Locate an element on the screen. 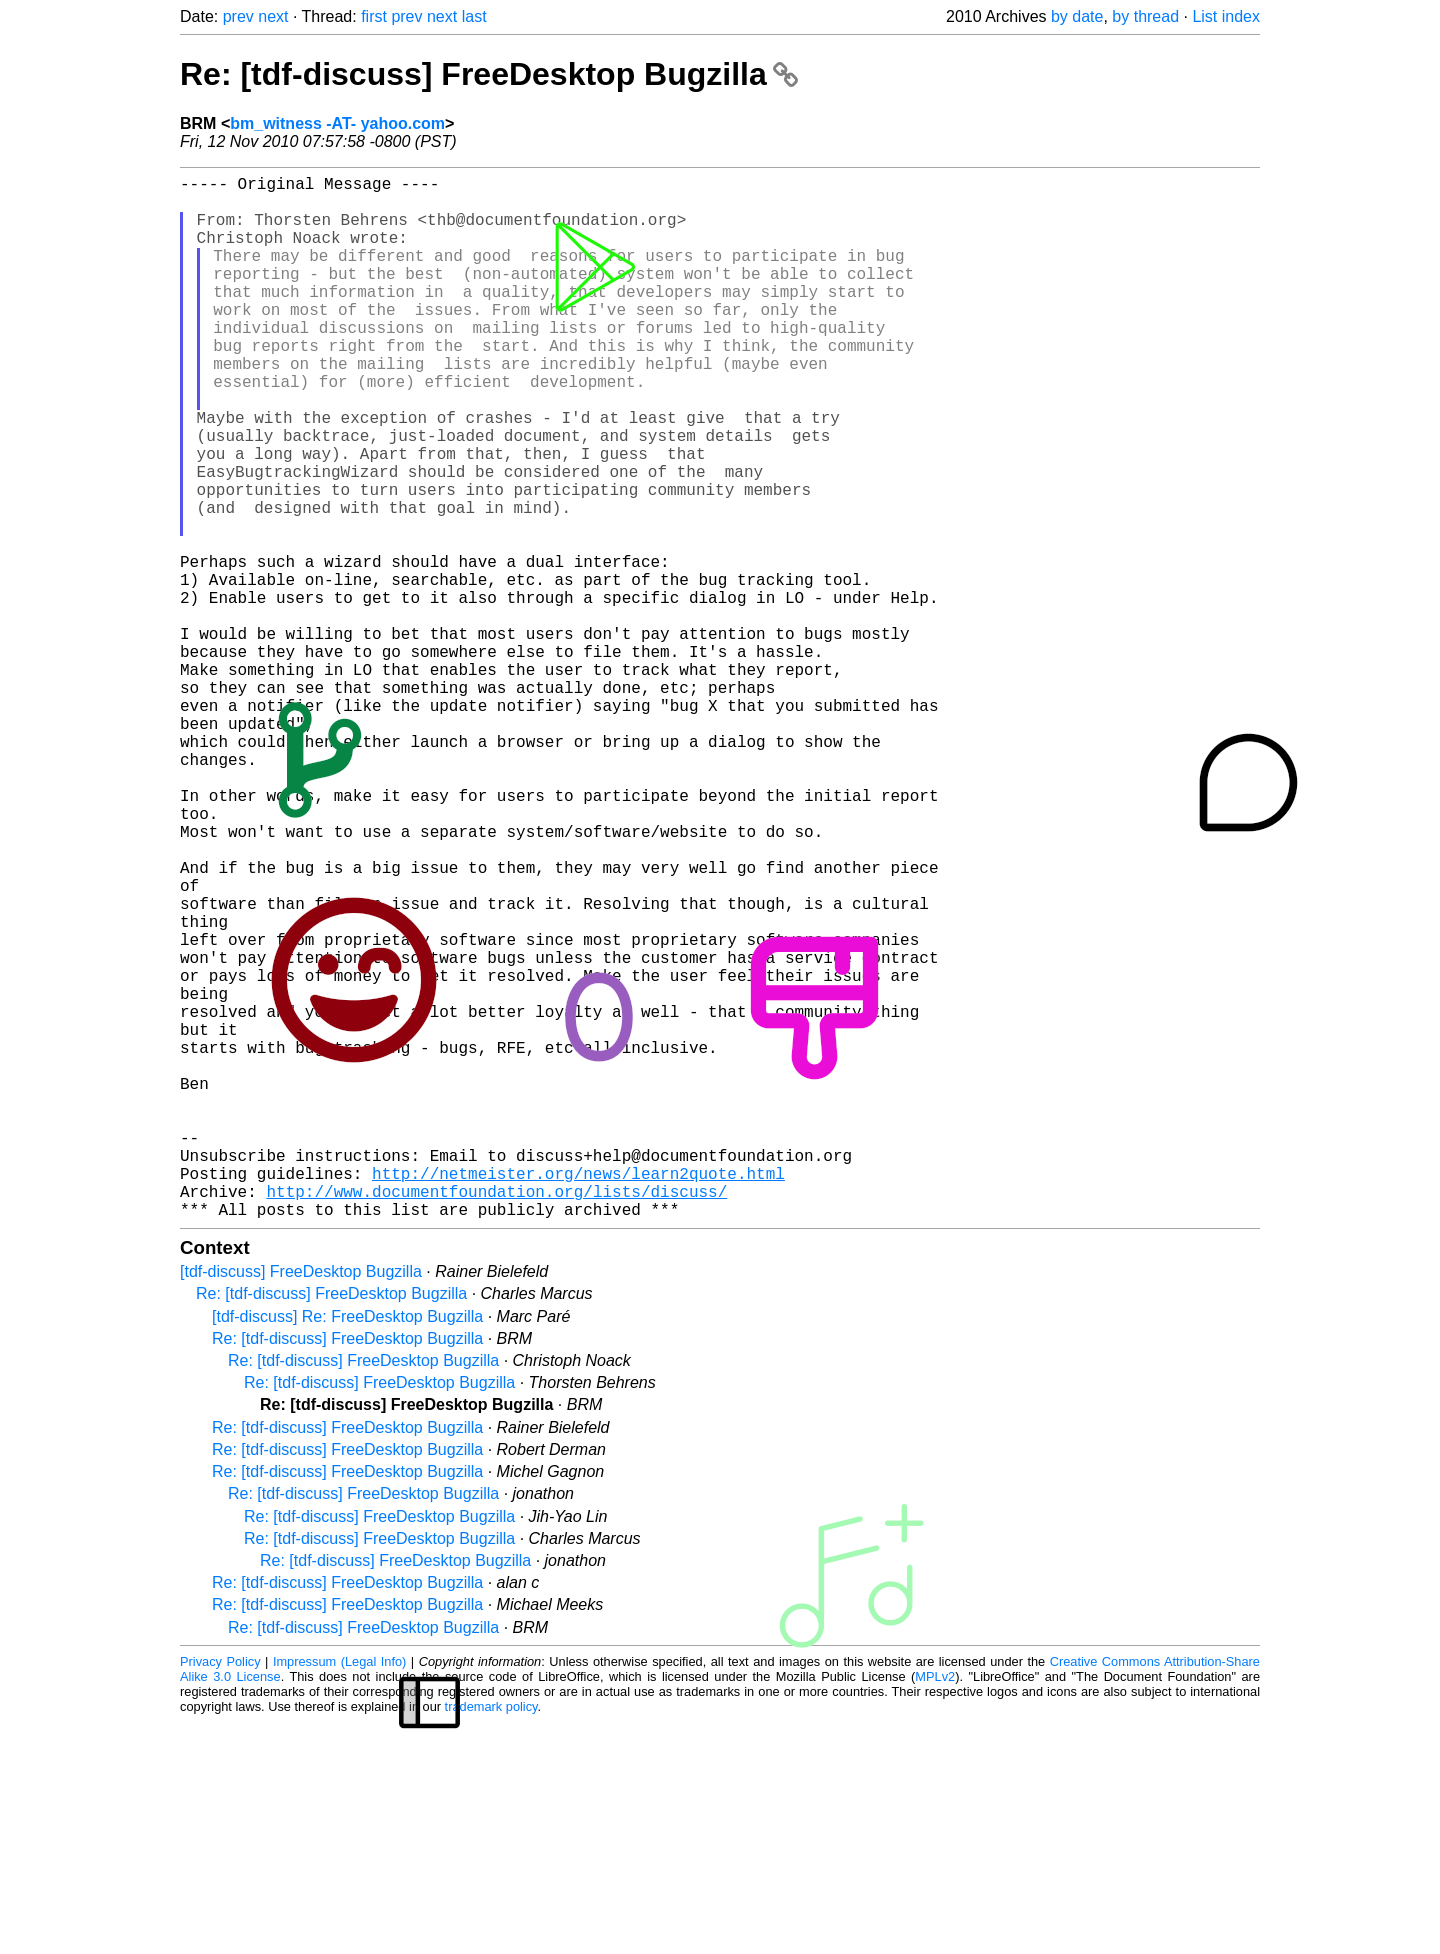 The height and width of the screenshot is (1954, 1440). create a new git branch is located at coordinates (320, 760).